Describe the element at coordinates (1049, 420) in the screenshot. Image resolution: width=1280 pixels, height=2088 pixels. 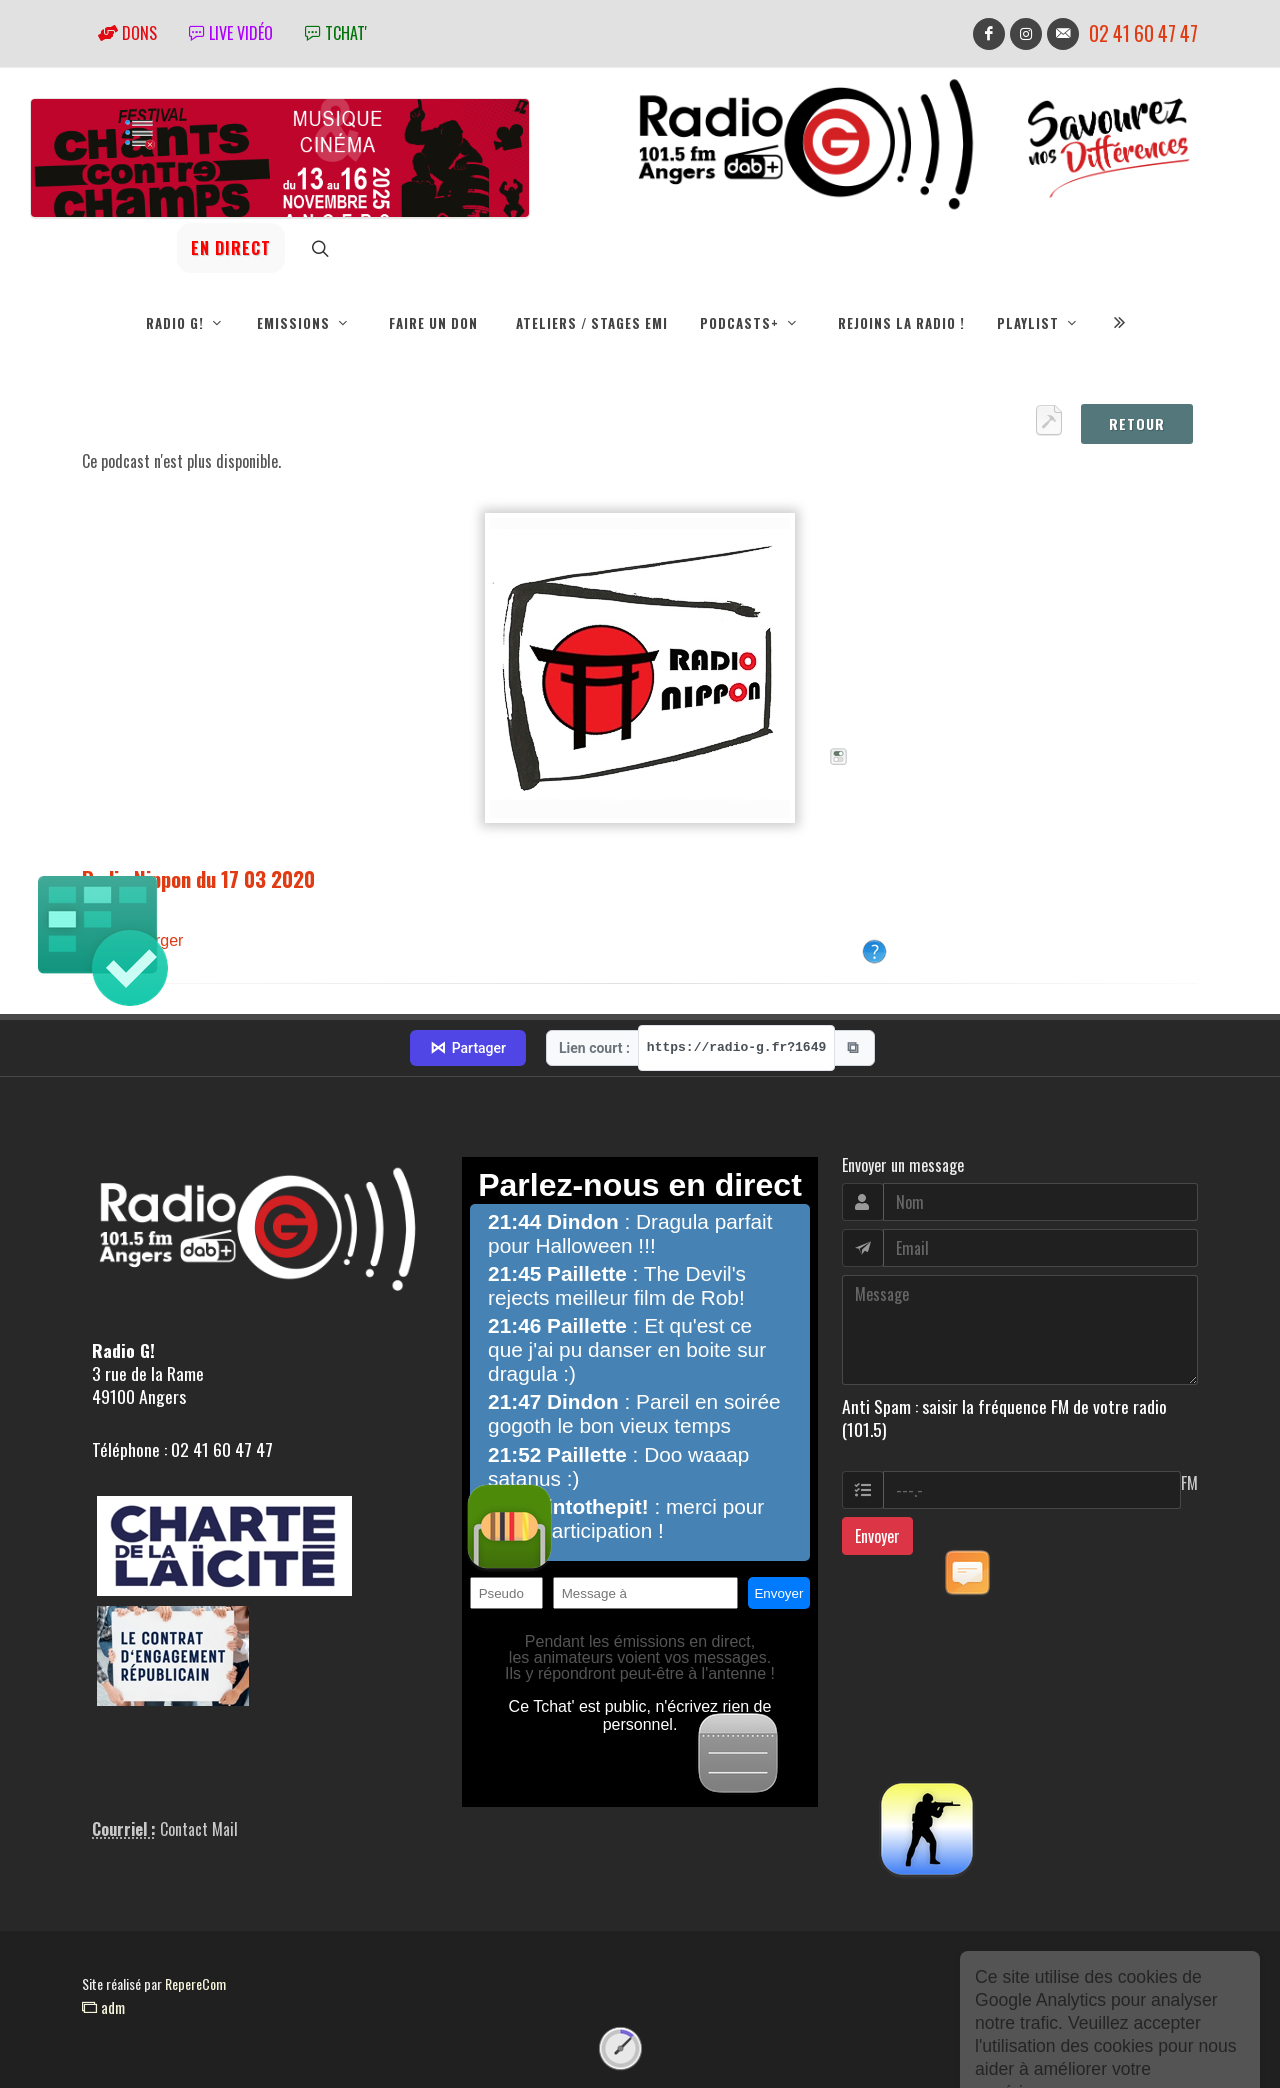
I see `a makefile or build configuration file` at that location.